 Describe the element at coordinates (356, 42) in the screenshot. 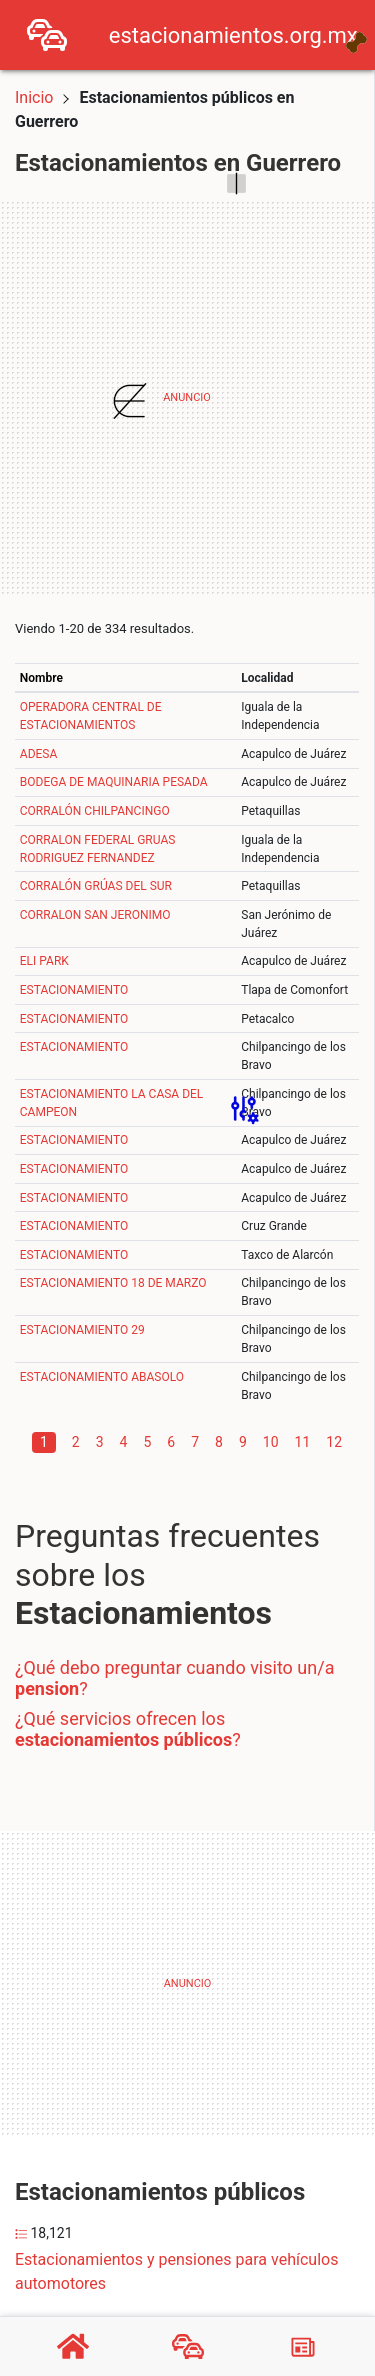

I see `access pet-related features or settings` at that location.